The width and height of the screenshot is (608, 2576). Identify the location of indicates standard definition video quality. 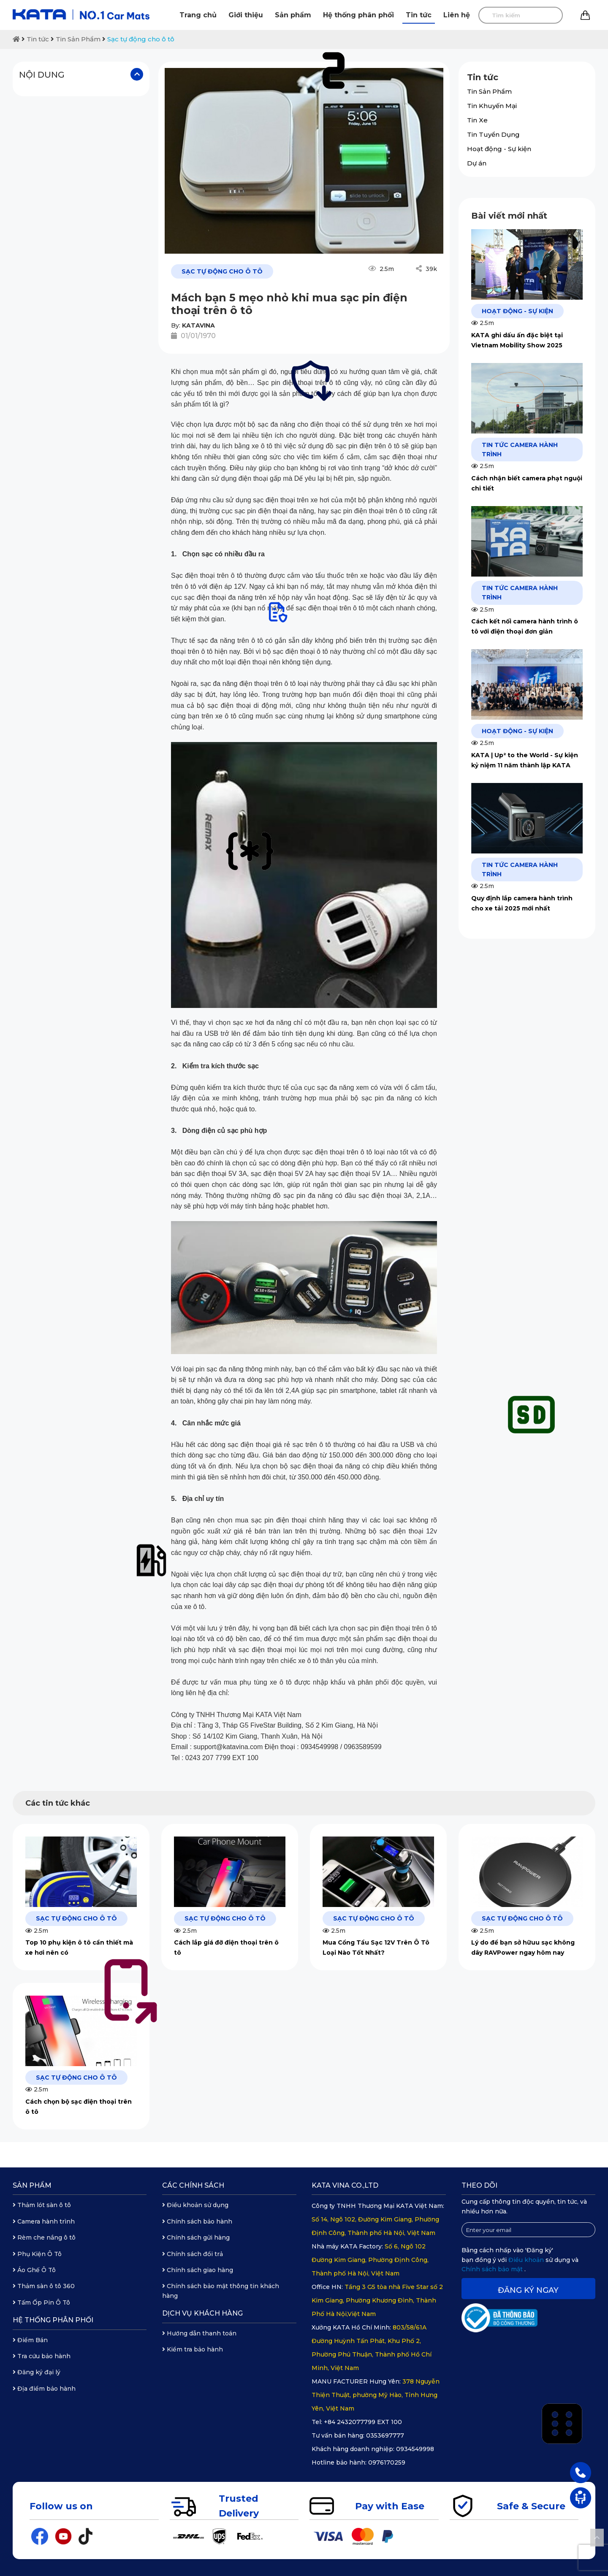
(531, 1414).